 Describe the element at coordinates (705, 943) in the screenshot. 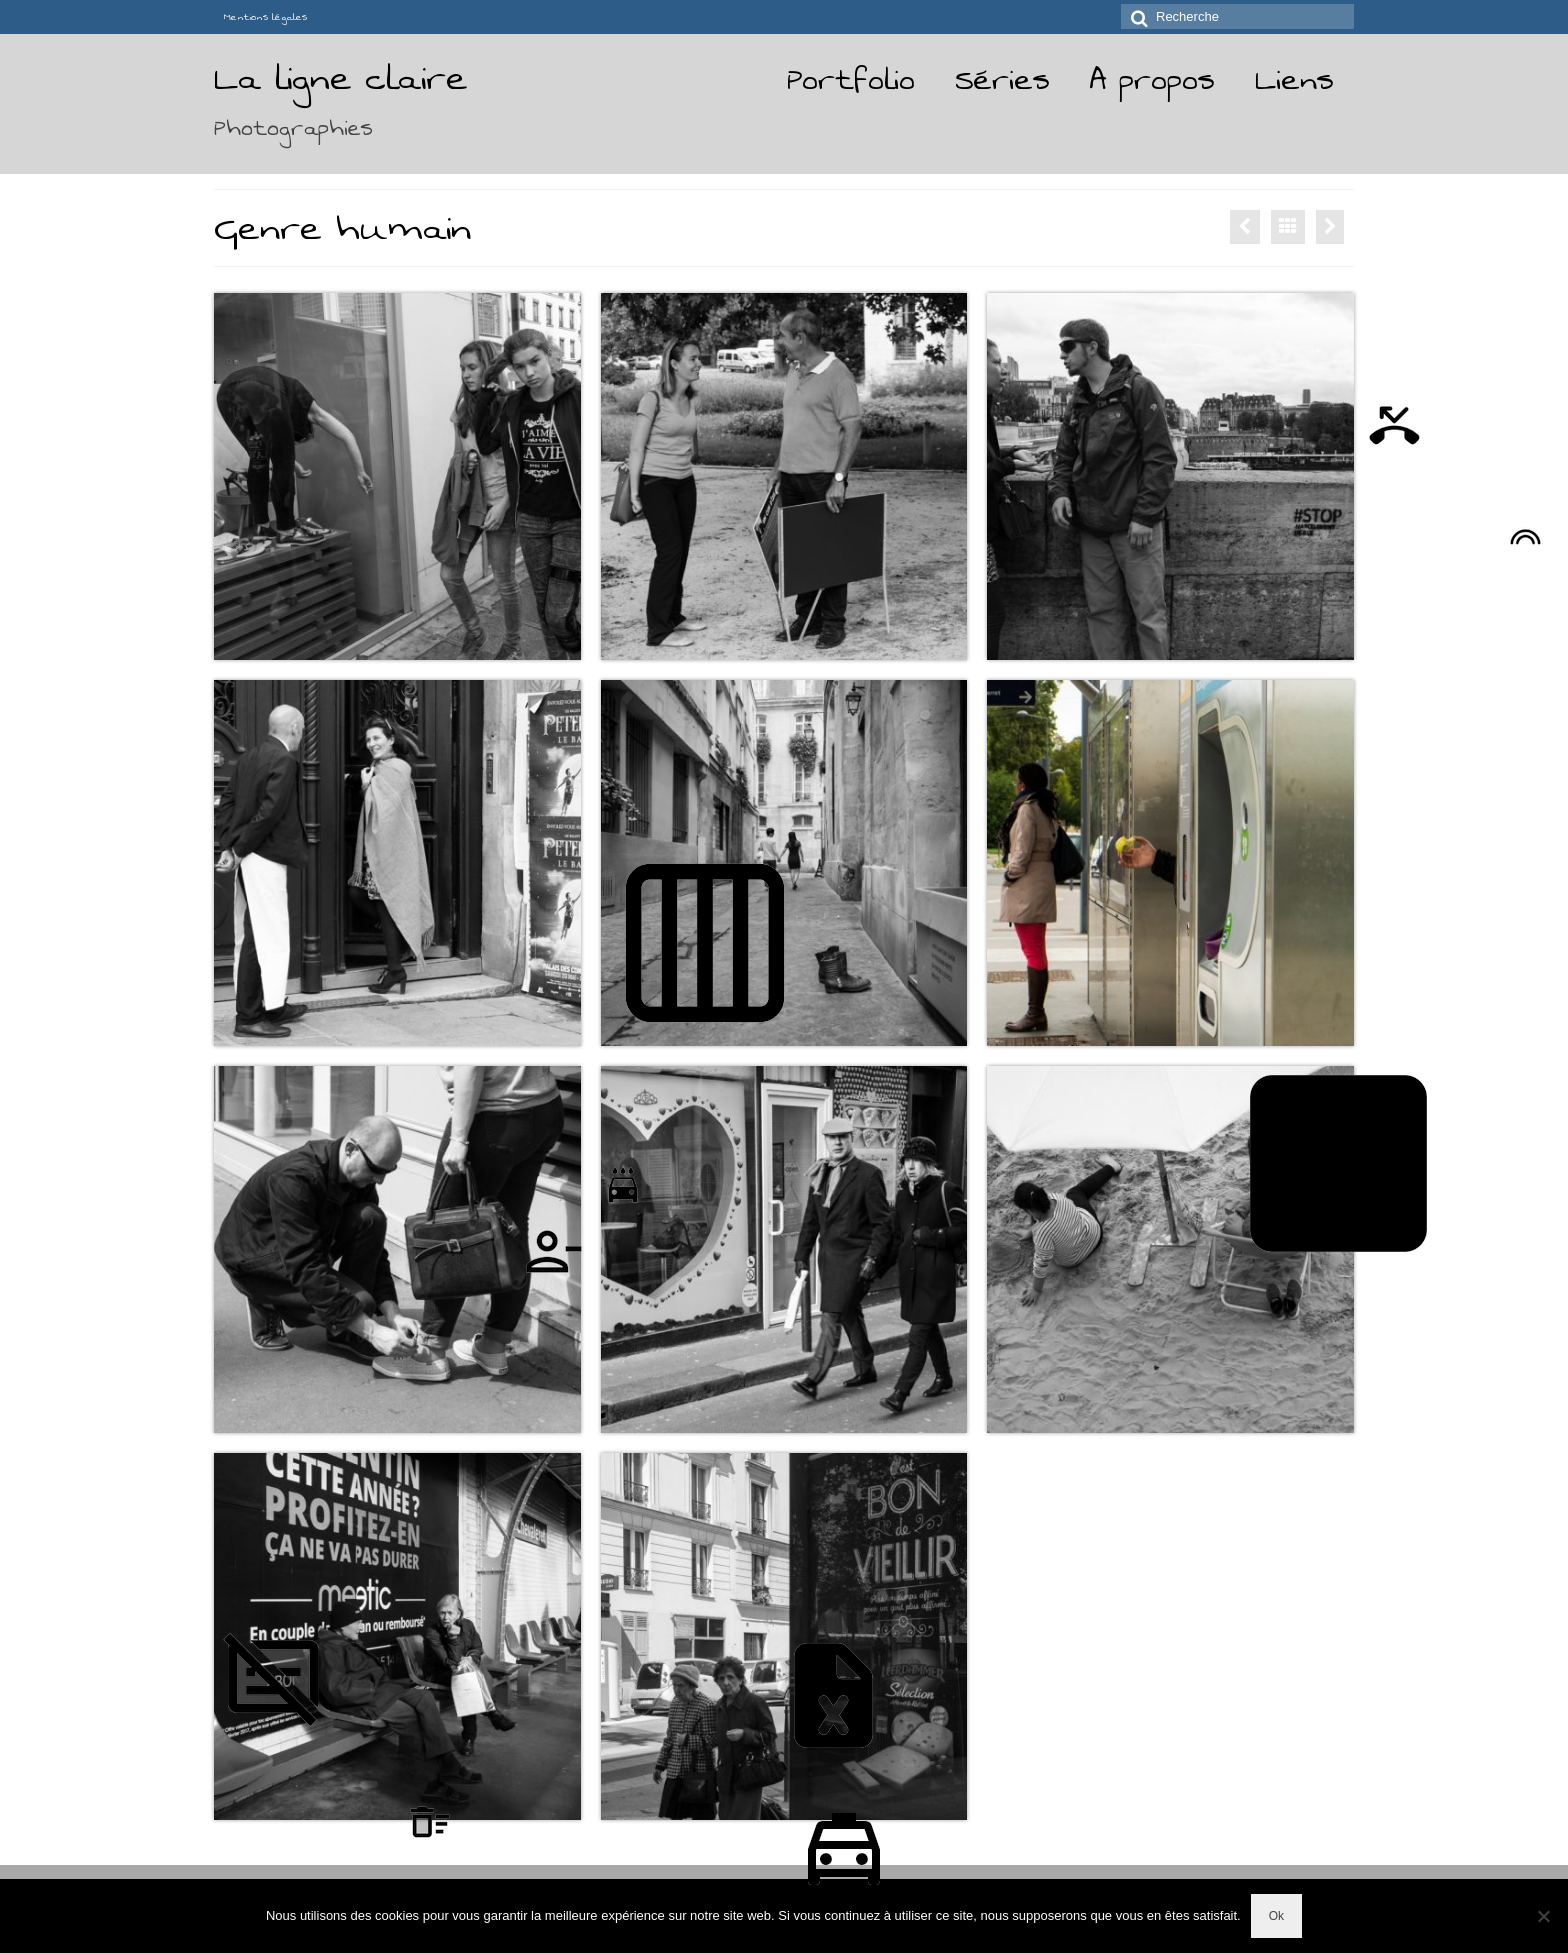

I see `switch to four-column layout view` at that location.